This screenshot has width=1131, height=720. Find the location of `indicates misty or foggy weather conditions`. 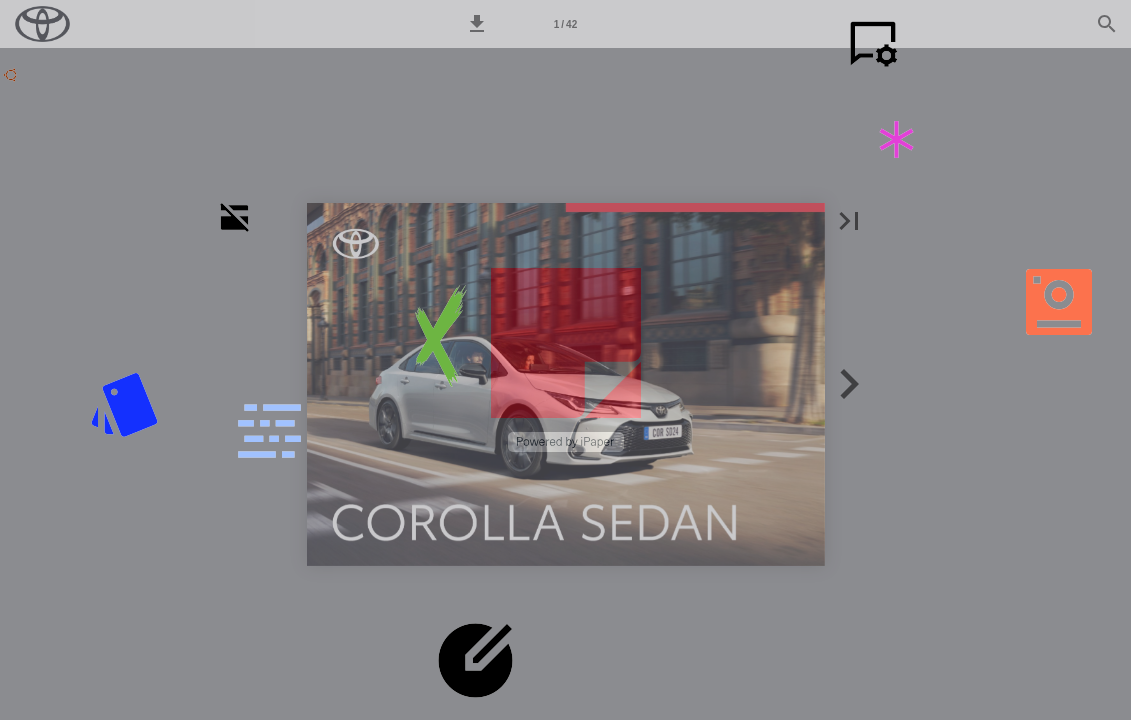

indicates misty or foggy weather conditions is located at coordinates (269, 429).